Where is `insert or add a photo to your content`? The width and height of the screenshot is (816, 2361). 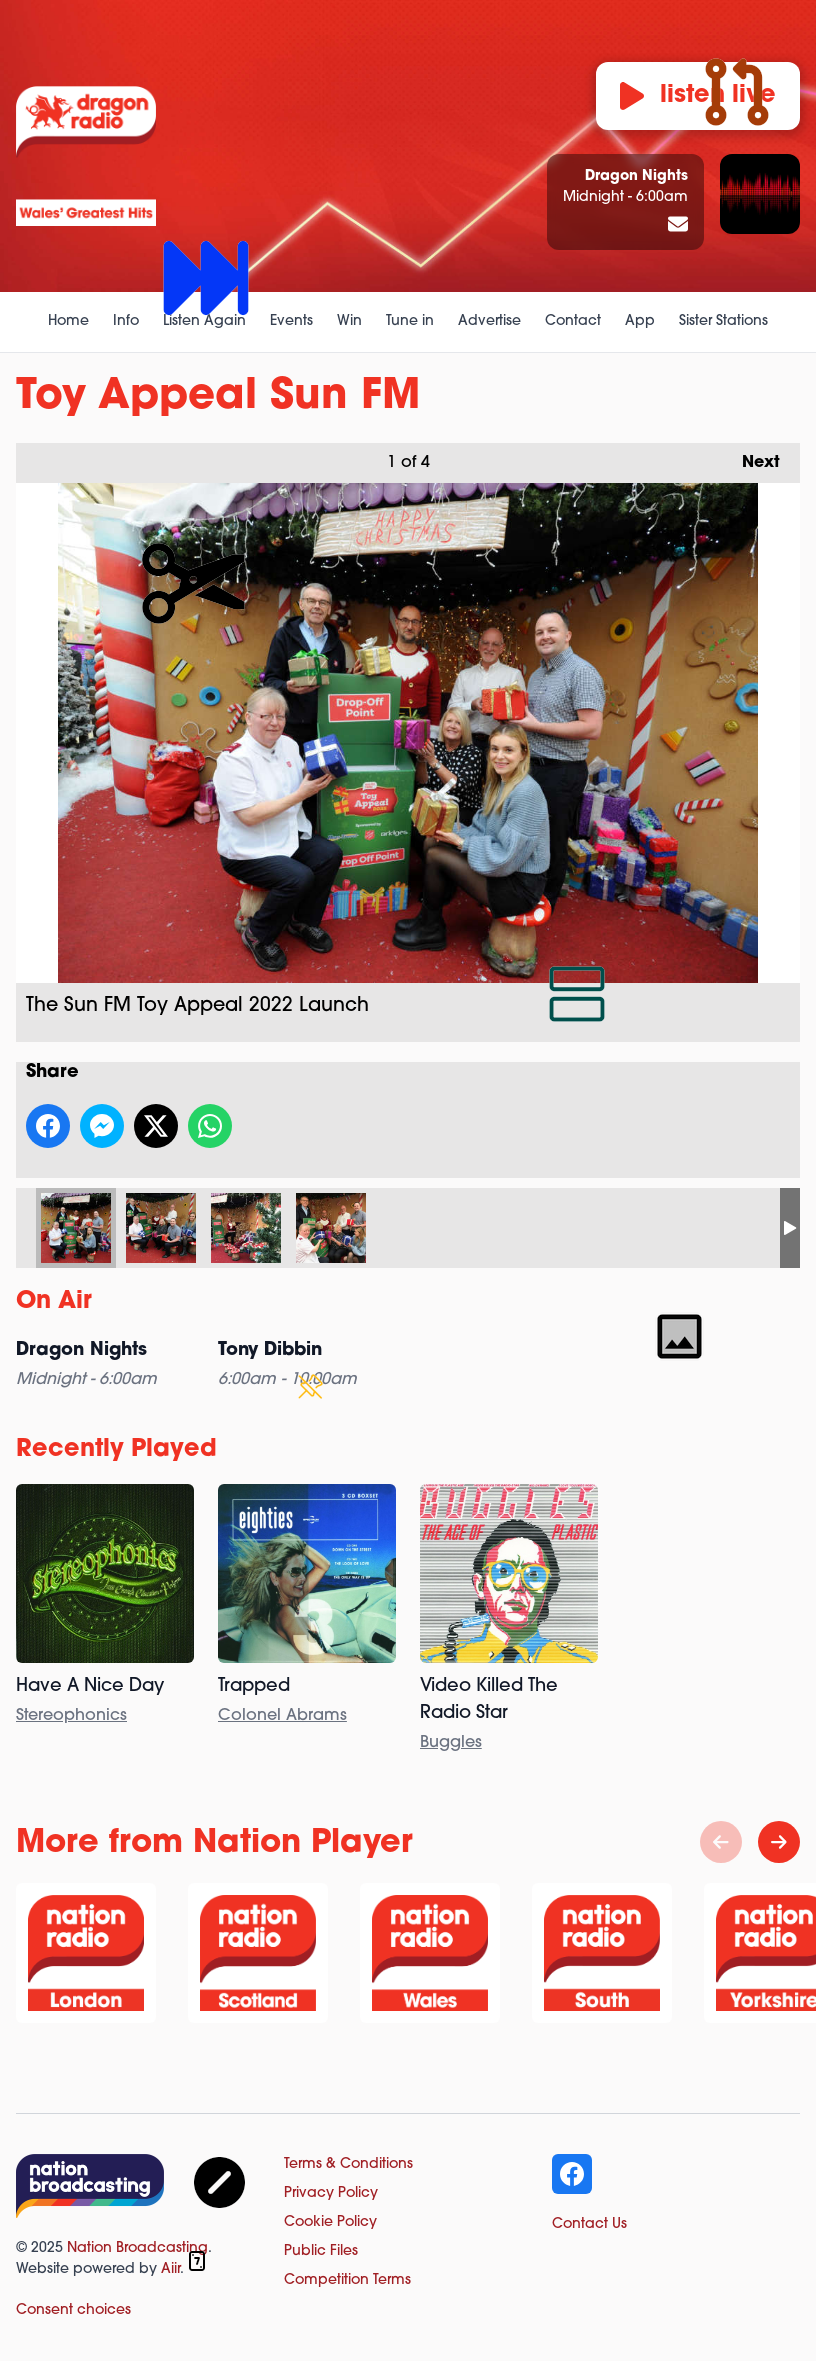 insert or add a photo to your content is located at coordinates (679, 1336).